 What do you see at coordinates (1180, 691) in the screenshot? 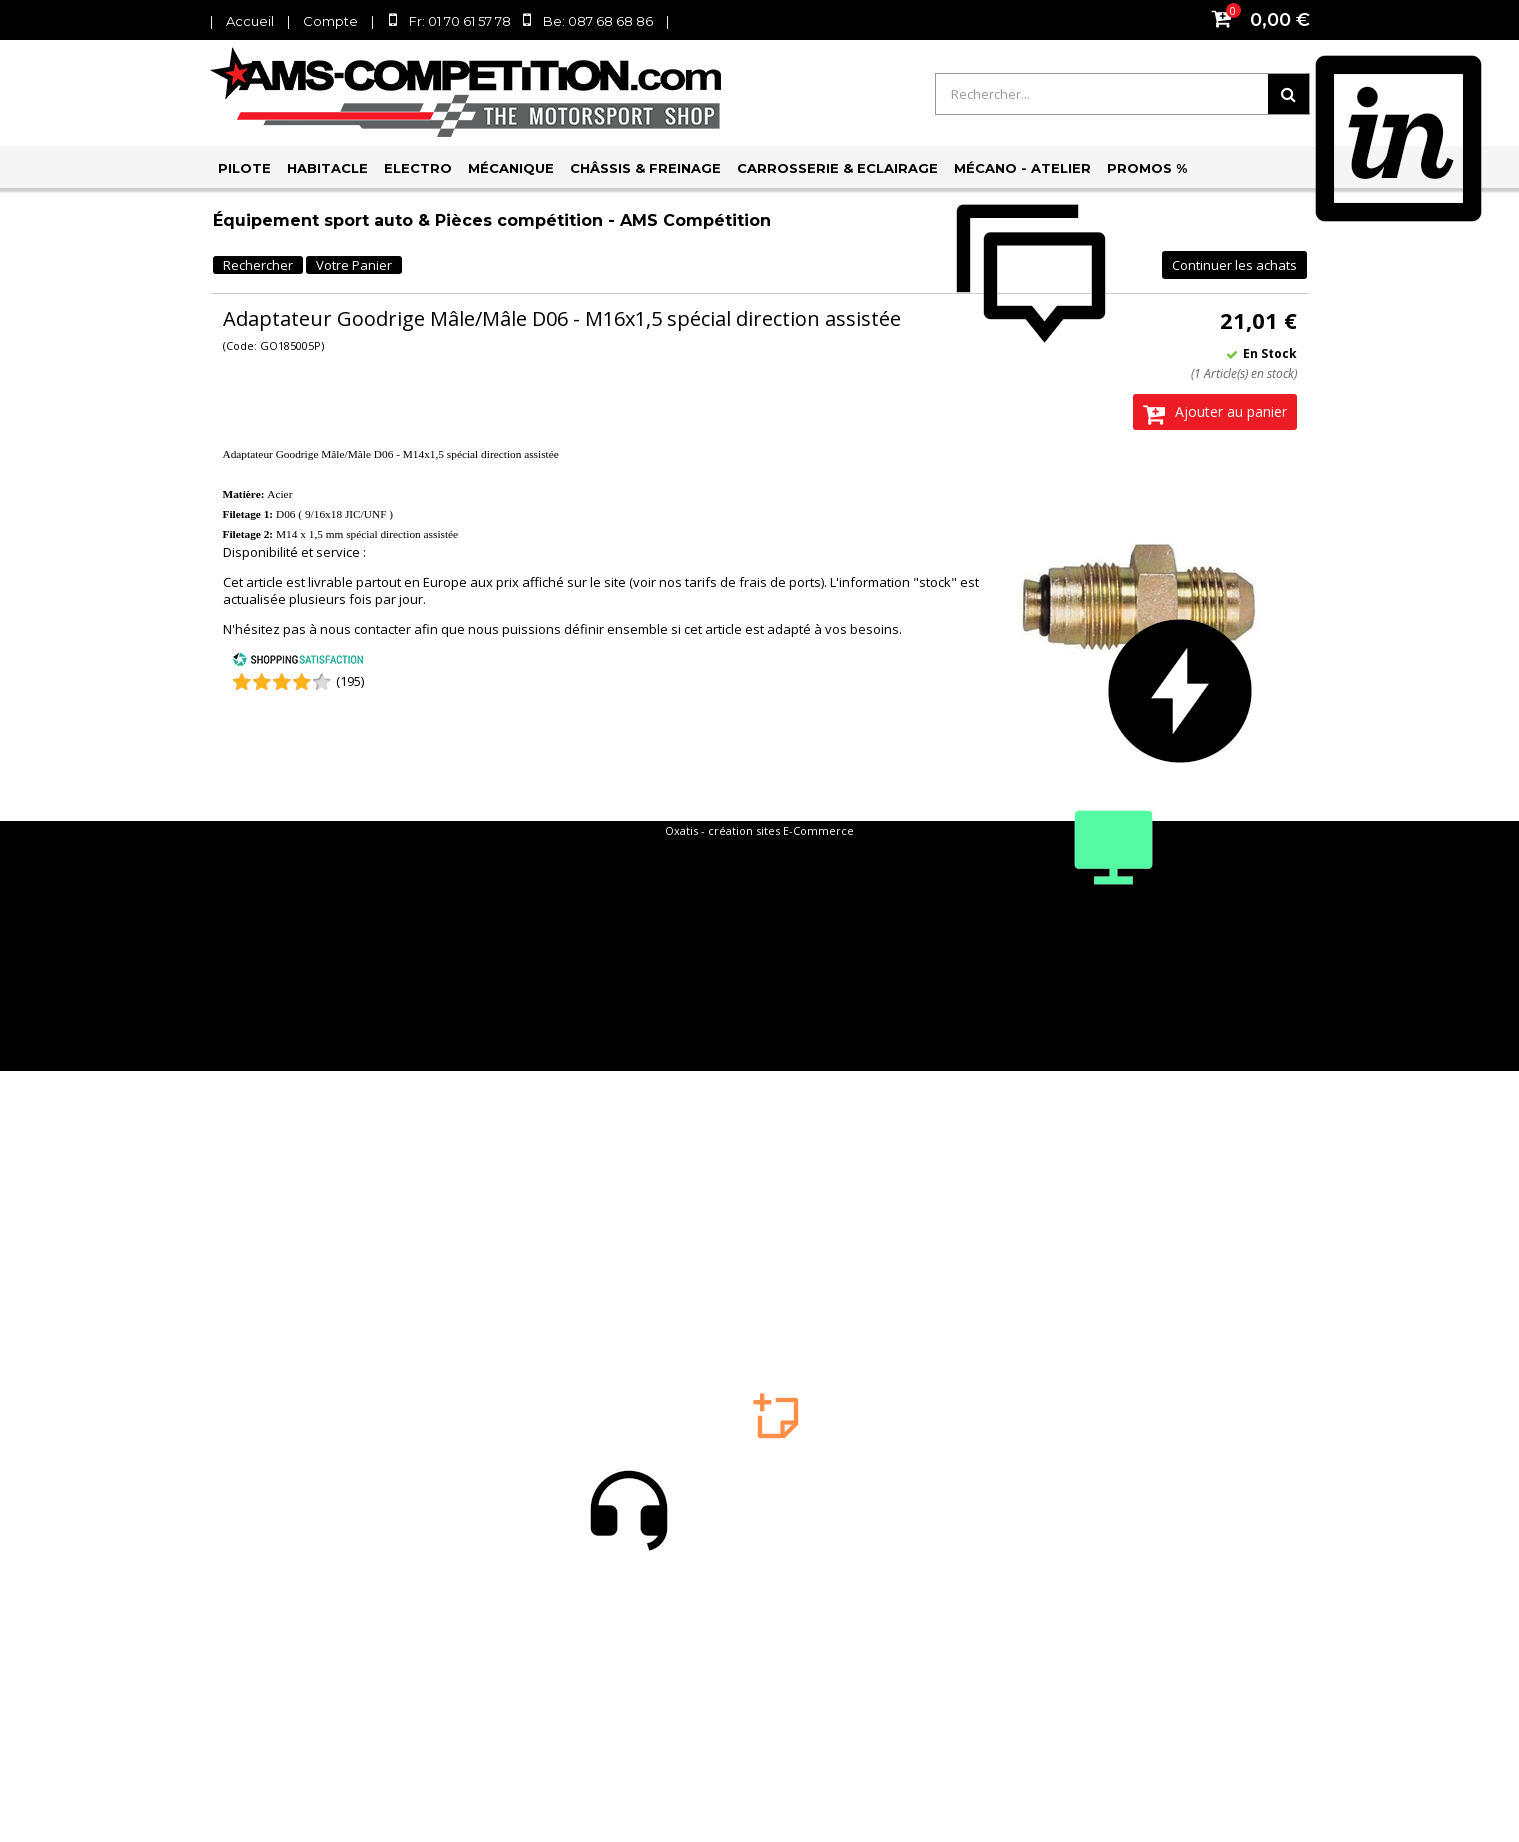
I see `play media from disc drive` at bounding box center [1180, 691].